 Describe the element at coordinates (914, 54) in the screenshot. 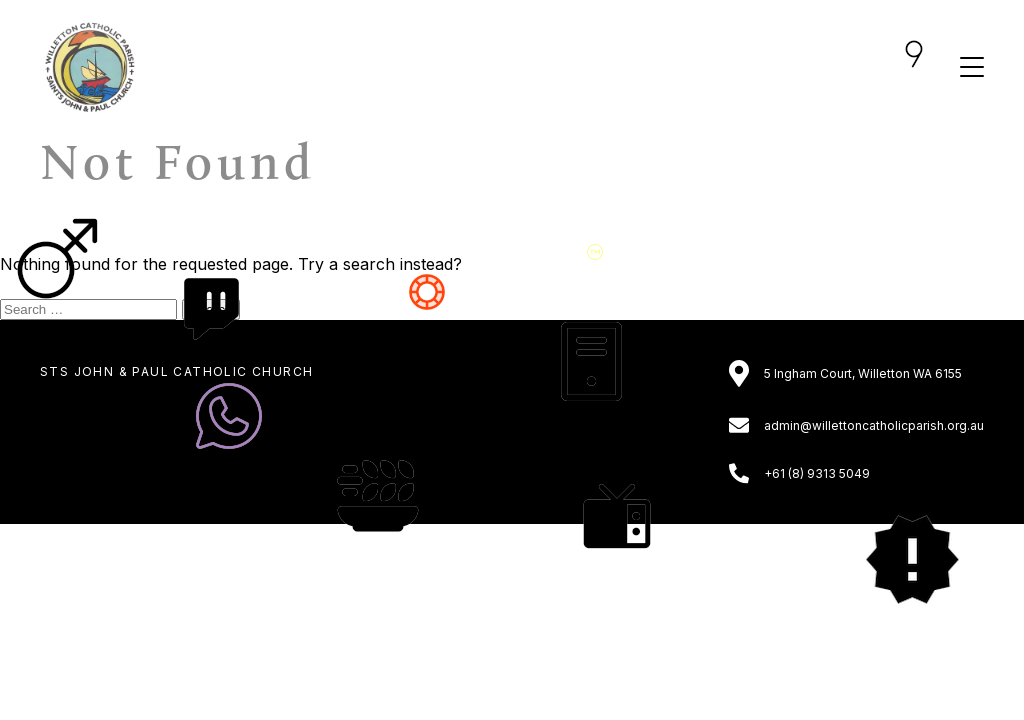

I see `indicates the number nine in a list or sequence` at that location.